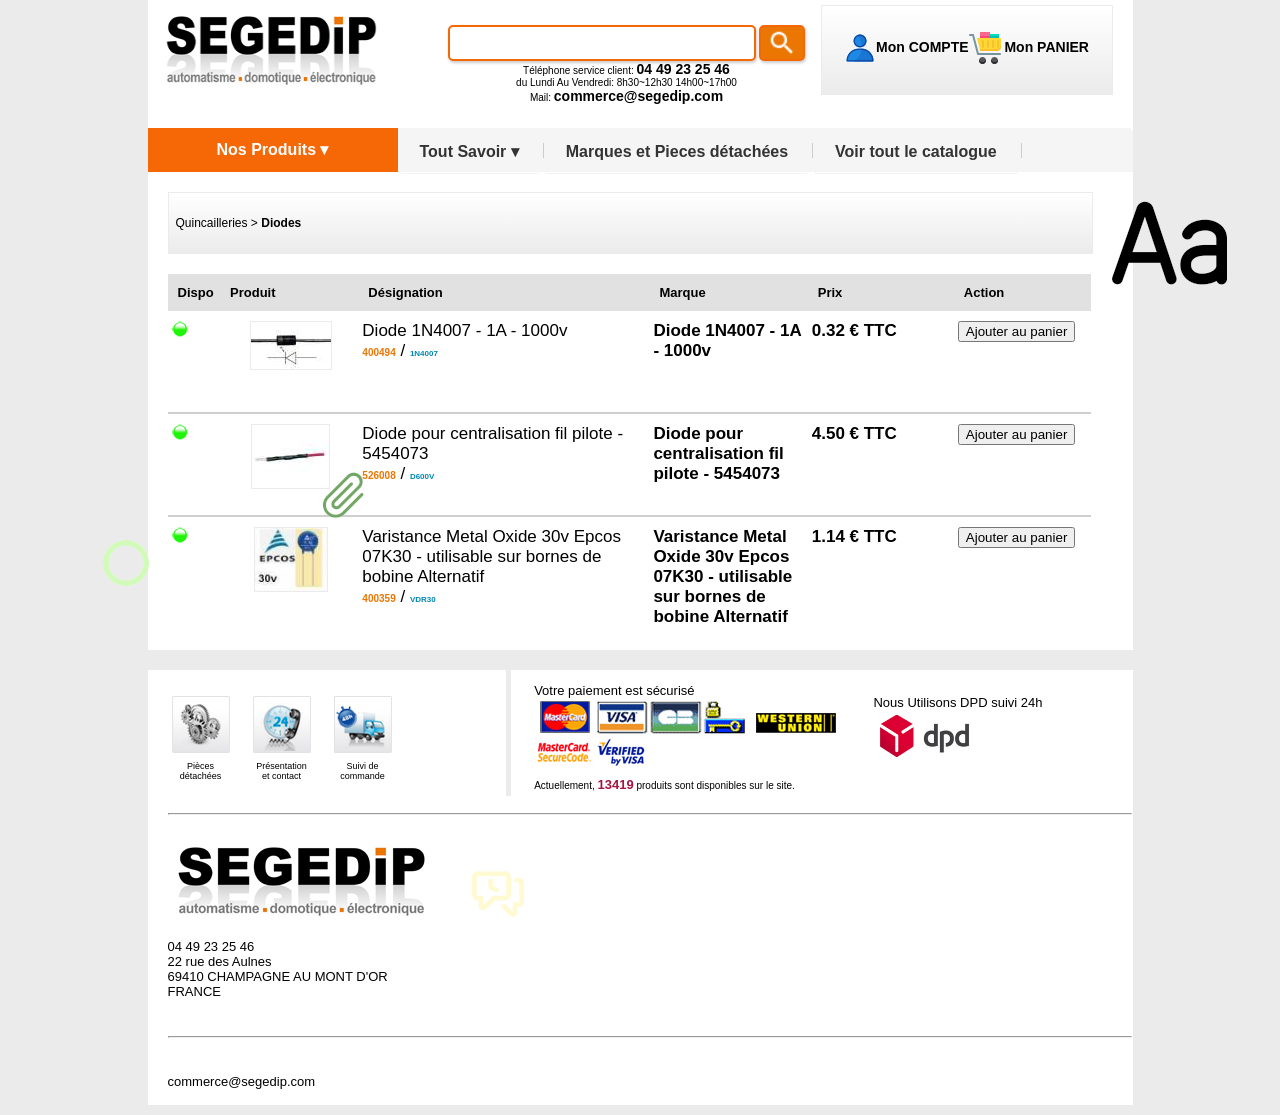 Image resolution: width=1280 pixels, height=1115 pixels. I want to click on adjust text formatting and font settings, so click(1169, 248).